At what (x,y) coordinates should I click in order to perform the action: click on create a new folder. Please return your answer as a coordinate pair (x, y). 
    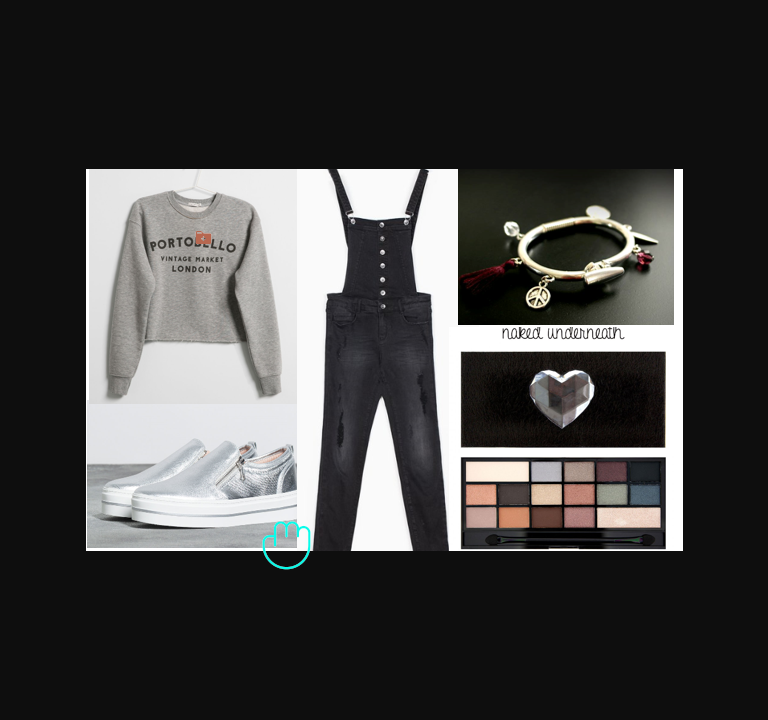
    Looking at the image, I should click on (203, 237).